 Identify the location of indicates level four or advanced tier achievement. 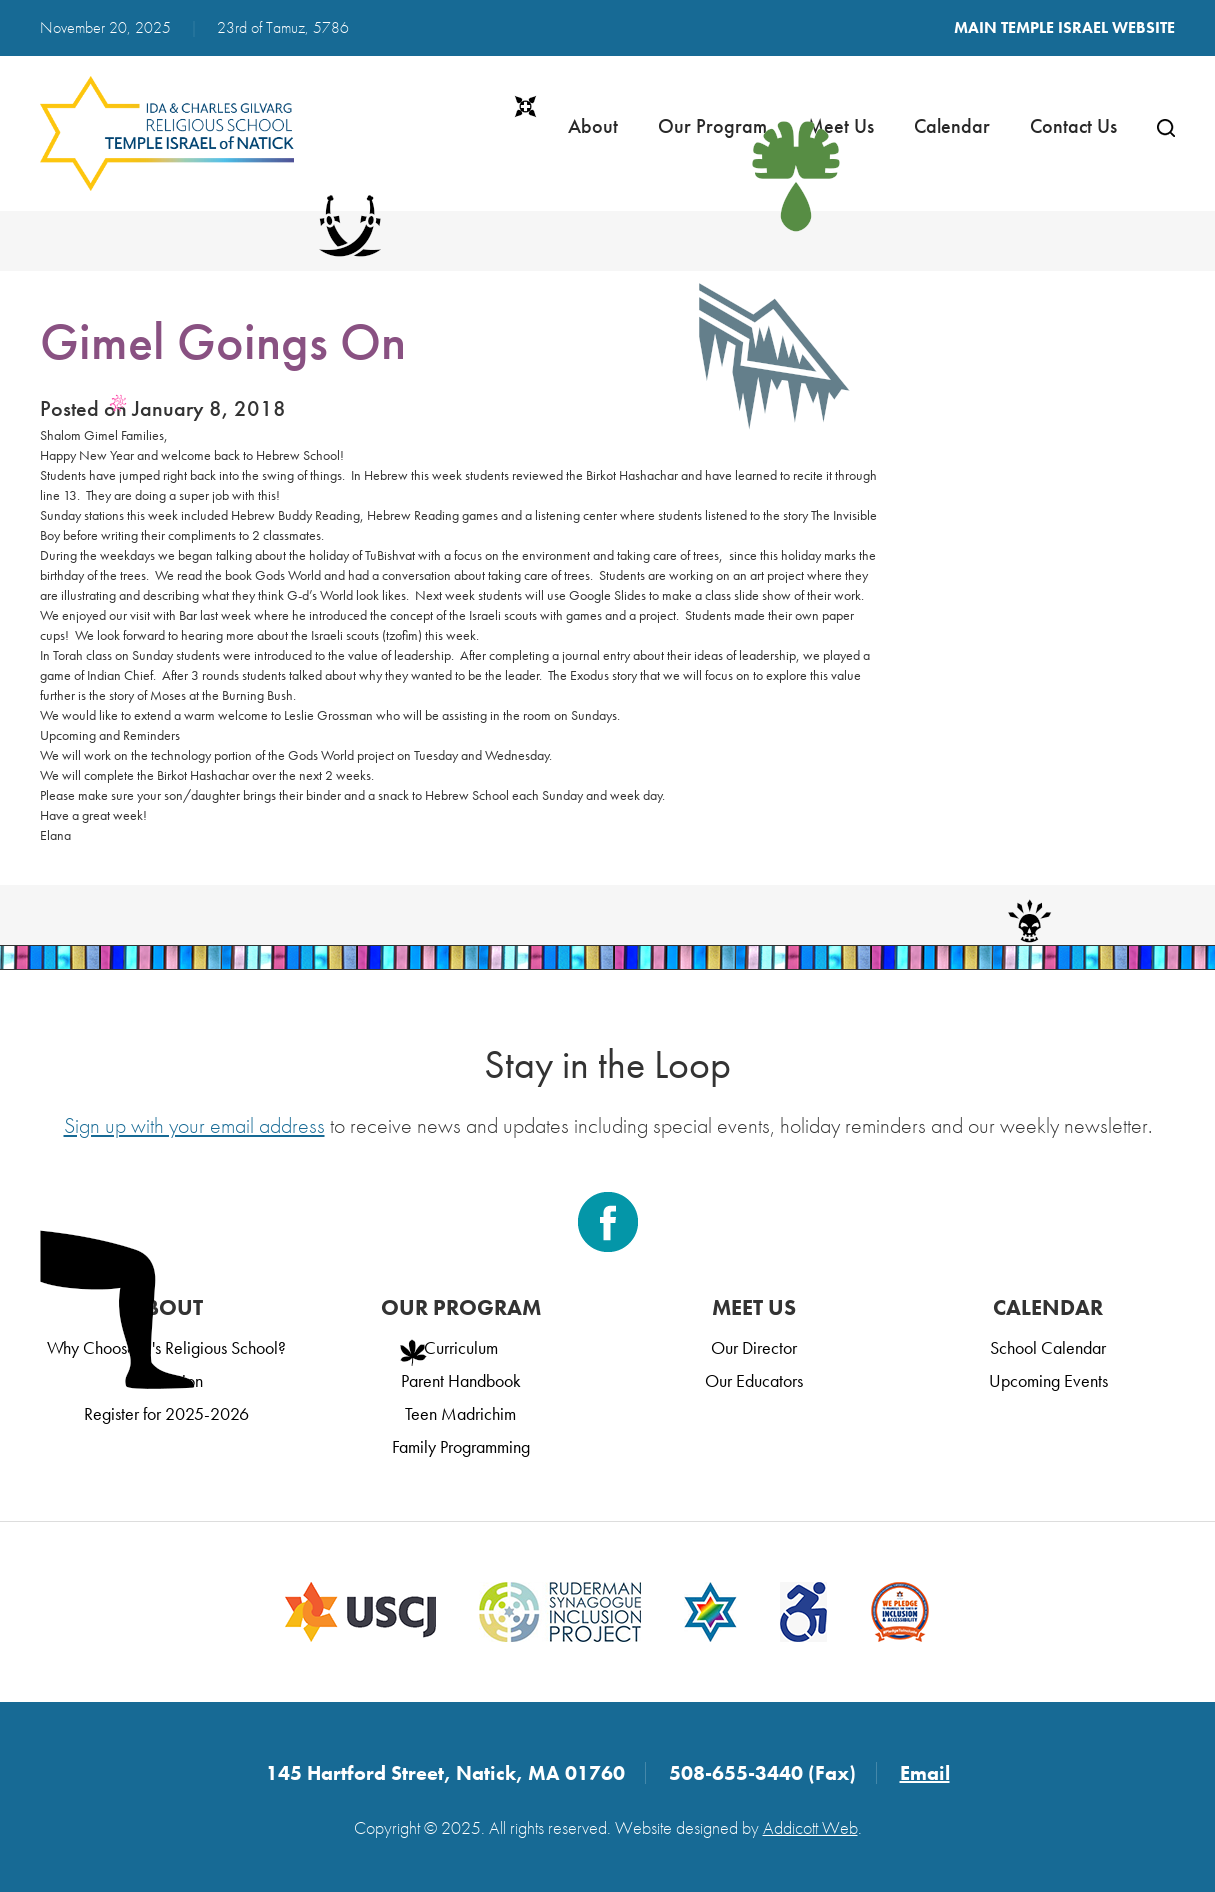
(525, 106).